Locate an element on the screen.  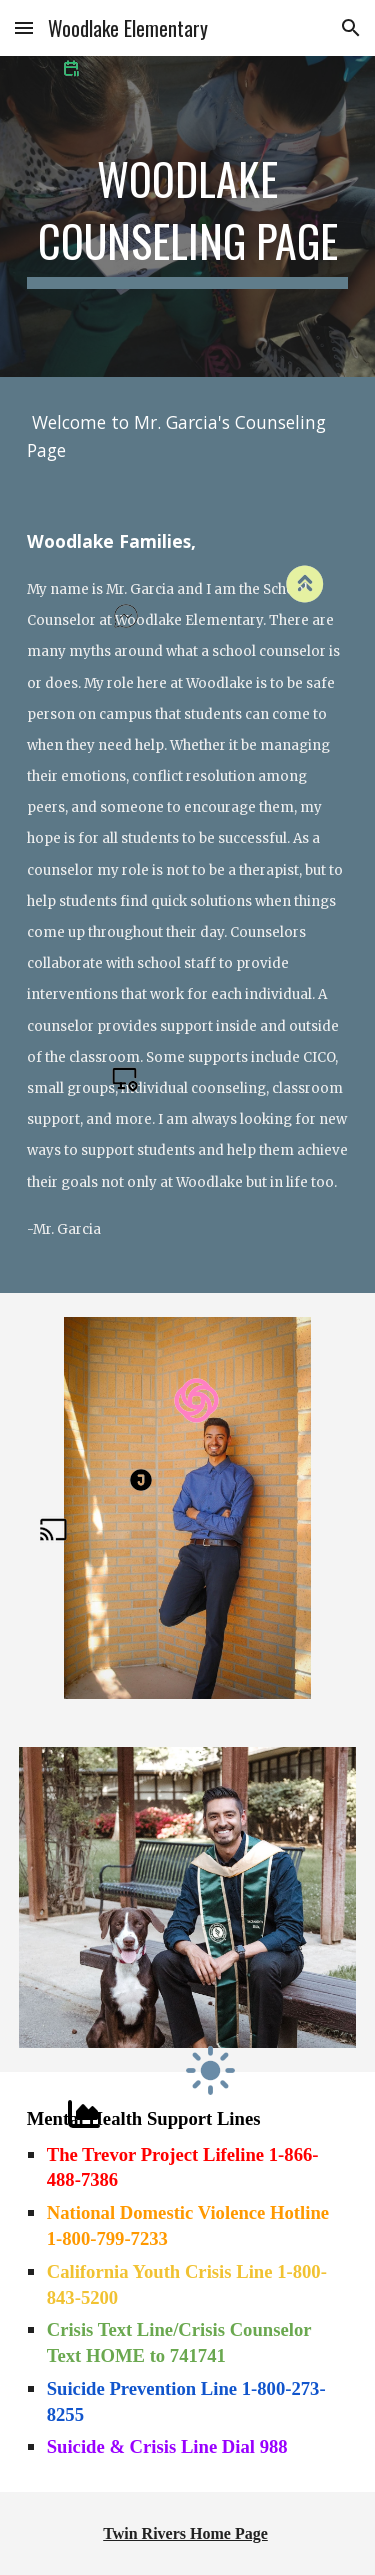
view area chart or graph data is located at coordinates (84, 2114).